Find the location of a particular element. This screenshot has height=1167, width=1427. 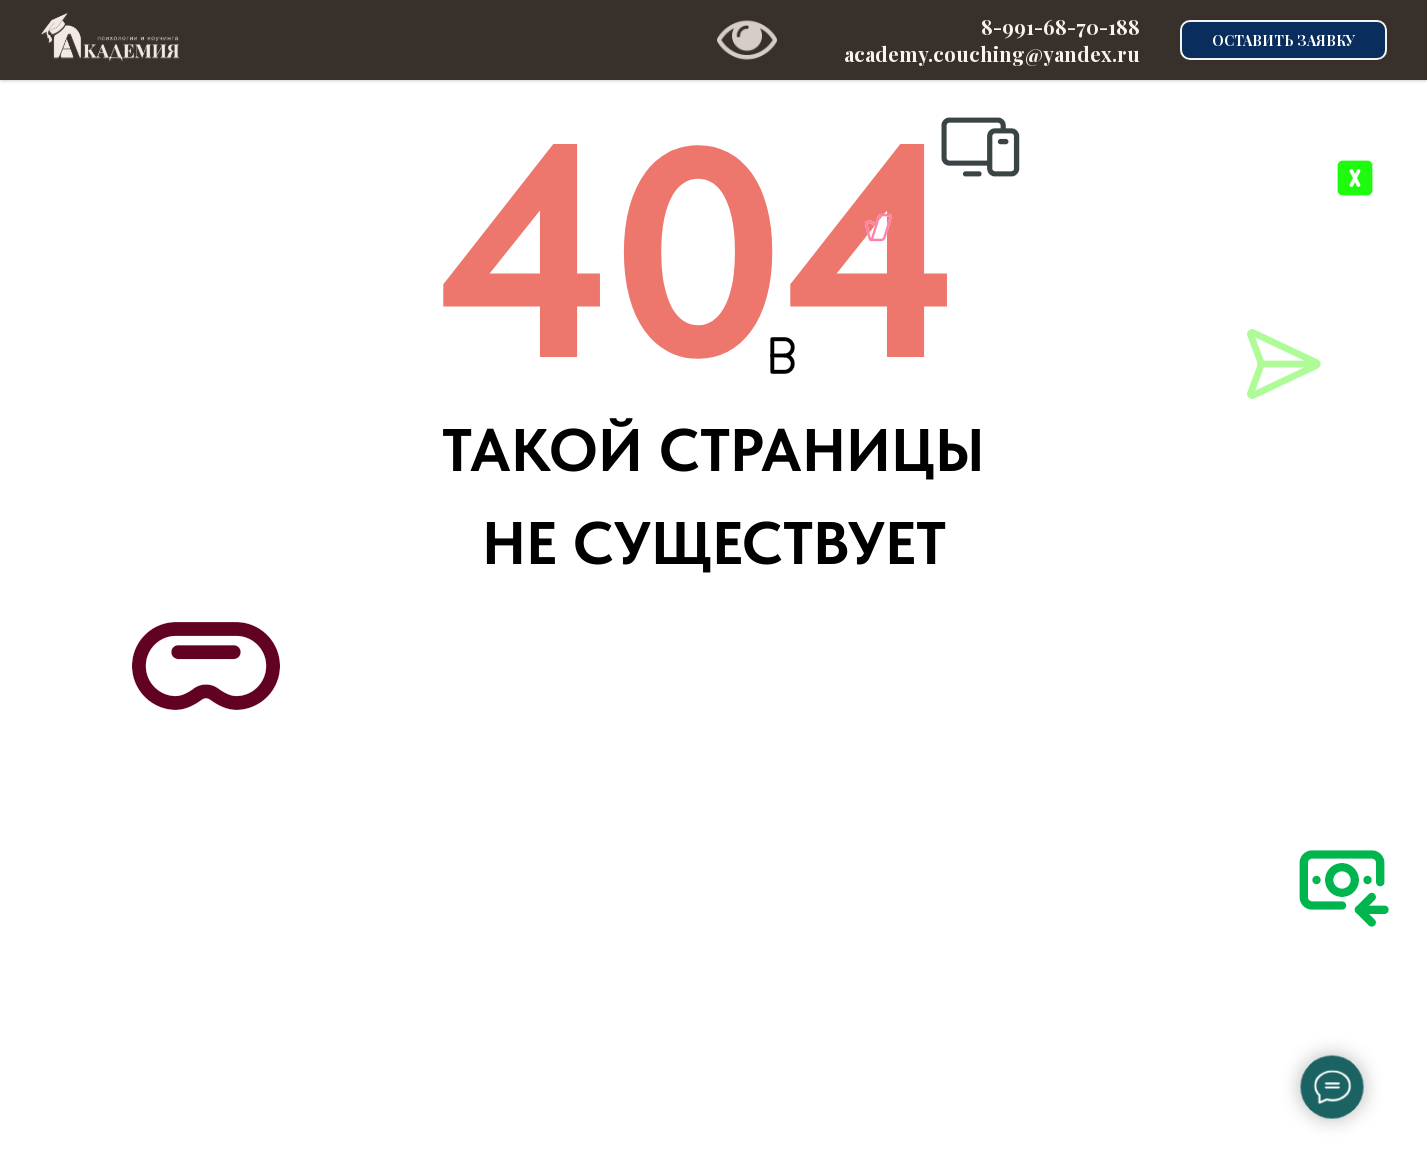

access virtual reality or immersive mode is located at coordinates (206, 666).